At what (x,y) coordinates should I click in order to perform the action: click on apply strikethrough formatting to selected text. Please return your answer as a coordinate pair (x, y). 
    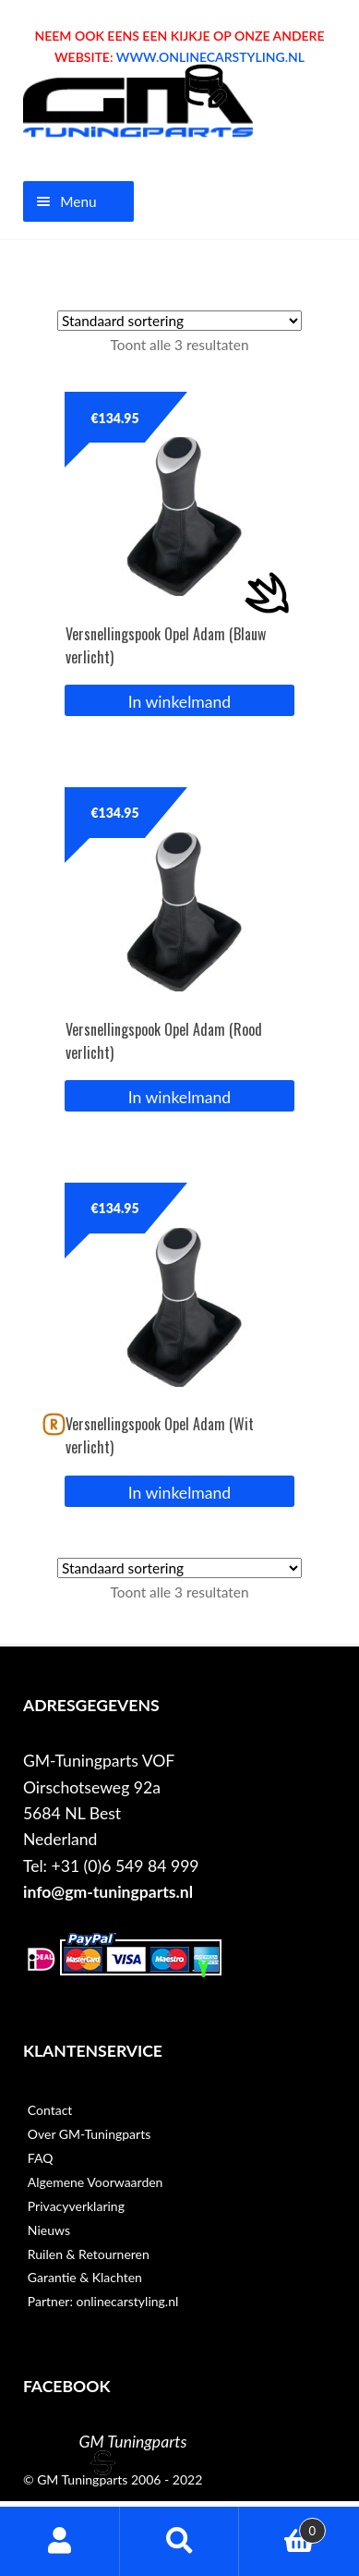
    Looking at the image, I should click on (102, 2462).